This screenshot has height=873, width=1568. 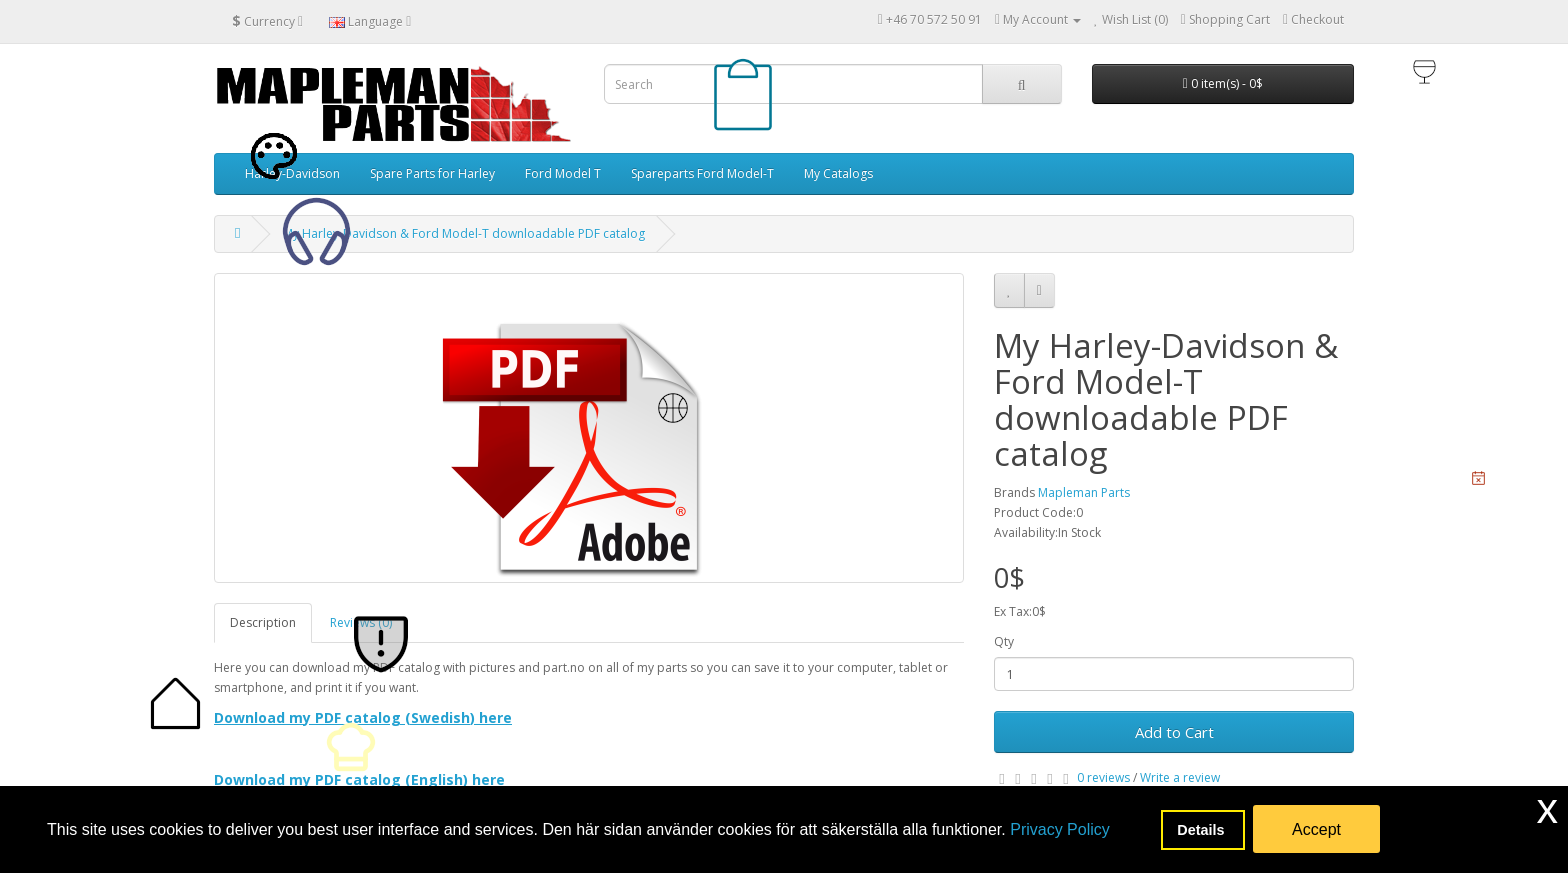 What do you see at coordinates (316, 231) in the screenshot?
I see `contact customer support` at bounding box center [316, 231].